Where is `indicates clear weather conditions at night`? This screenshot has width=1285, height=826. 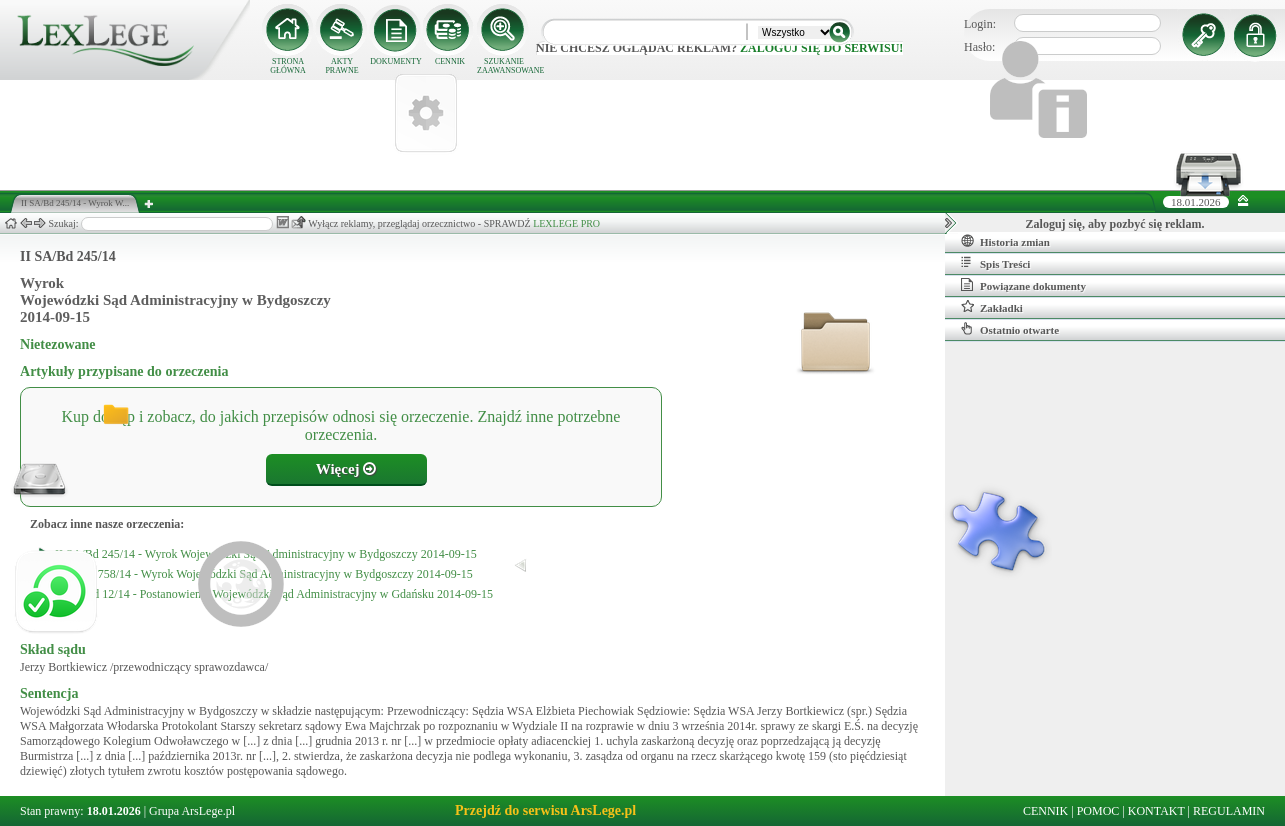
indicates clear weather conditions at night is located at coordinates (241, 584).